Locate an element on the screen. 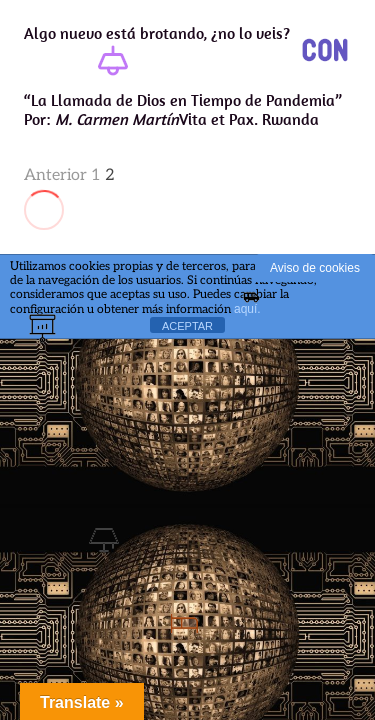 The width and height of the screenshot is (375, 720). toggle ceiling light on or off is located at coordinates (113, 62).